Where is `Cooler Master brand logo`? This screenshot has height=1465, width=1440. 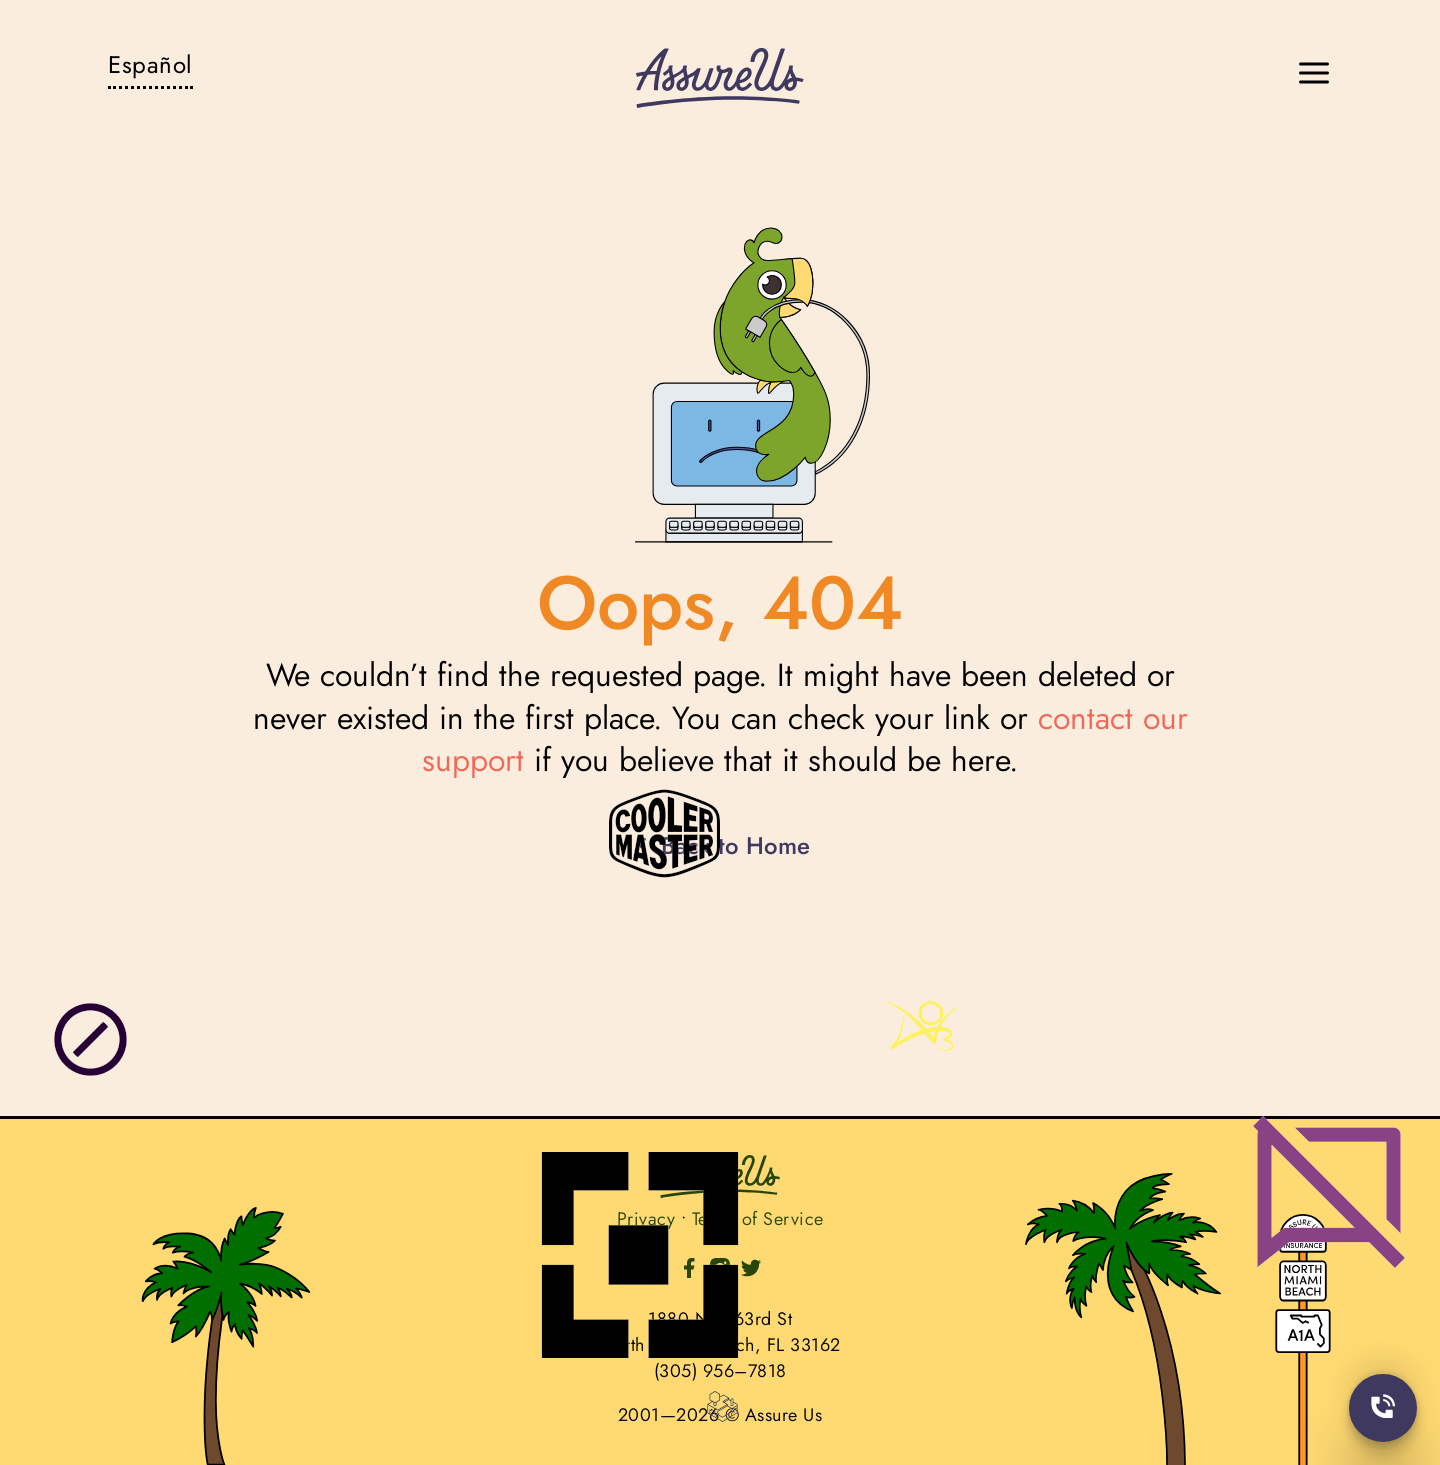
Cooler Master brand logo is located at coordinates (664, 833).